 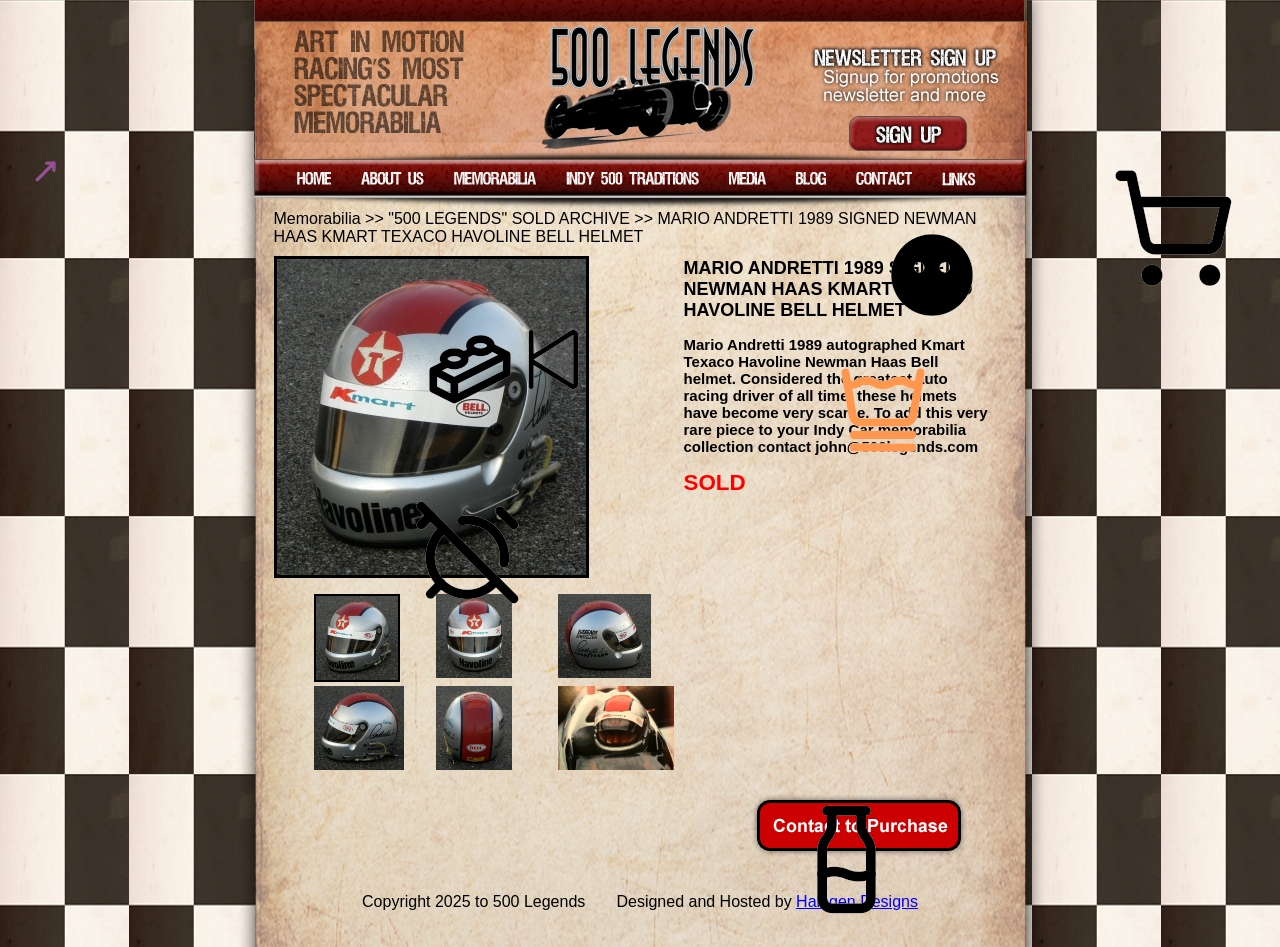 What do you see at coordinates (45, 171) in the screenshot?
I see `move item to upper right position` at bounding box center [45, 171].